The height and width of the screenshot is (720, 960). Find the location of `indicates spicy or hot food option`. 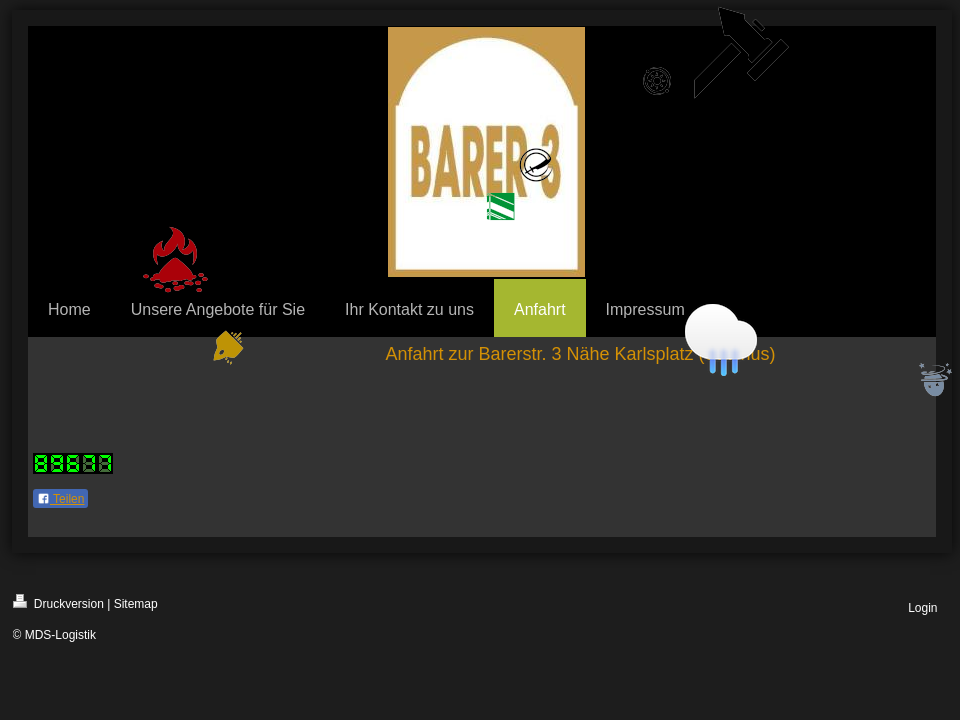

indicates spicy or hot food option is located at coordinates (176, 260).